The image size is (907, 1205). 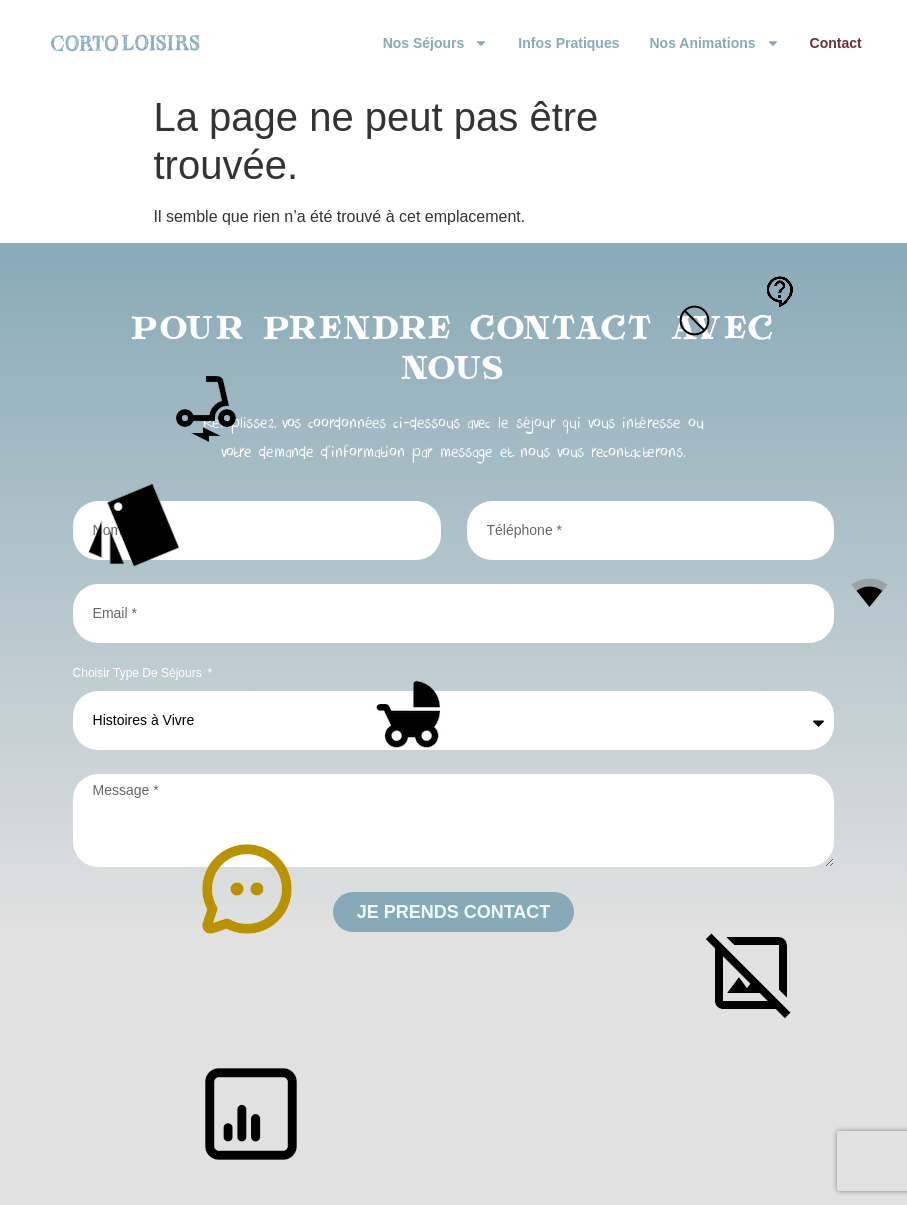 What do you see at coordinates (751, 973) in the screenshot?
I see `image failed to load` at bounding box center [751, 973].